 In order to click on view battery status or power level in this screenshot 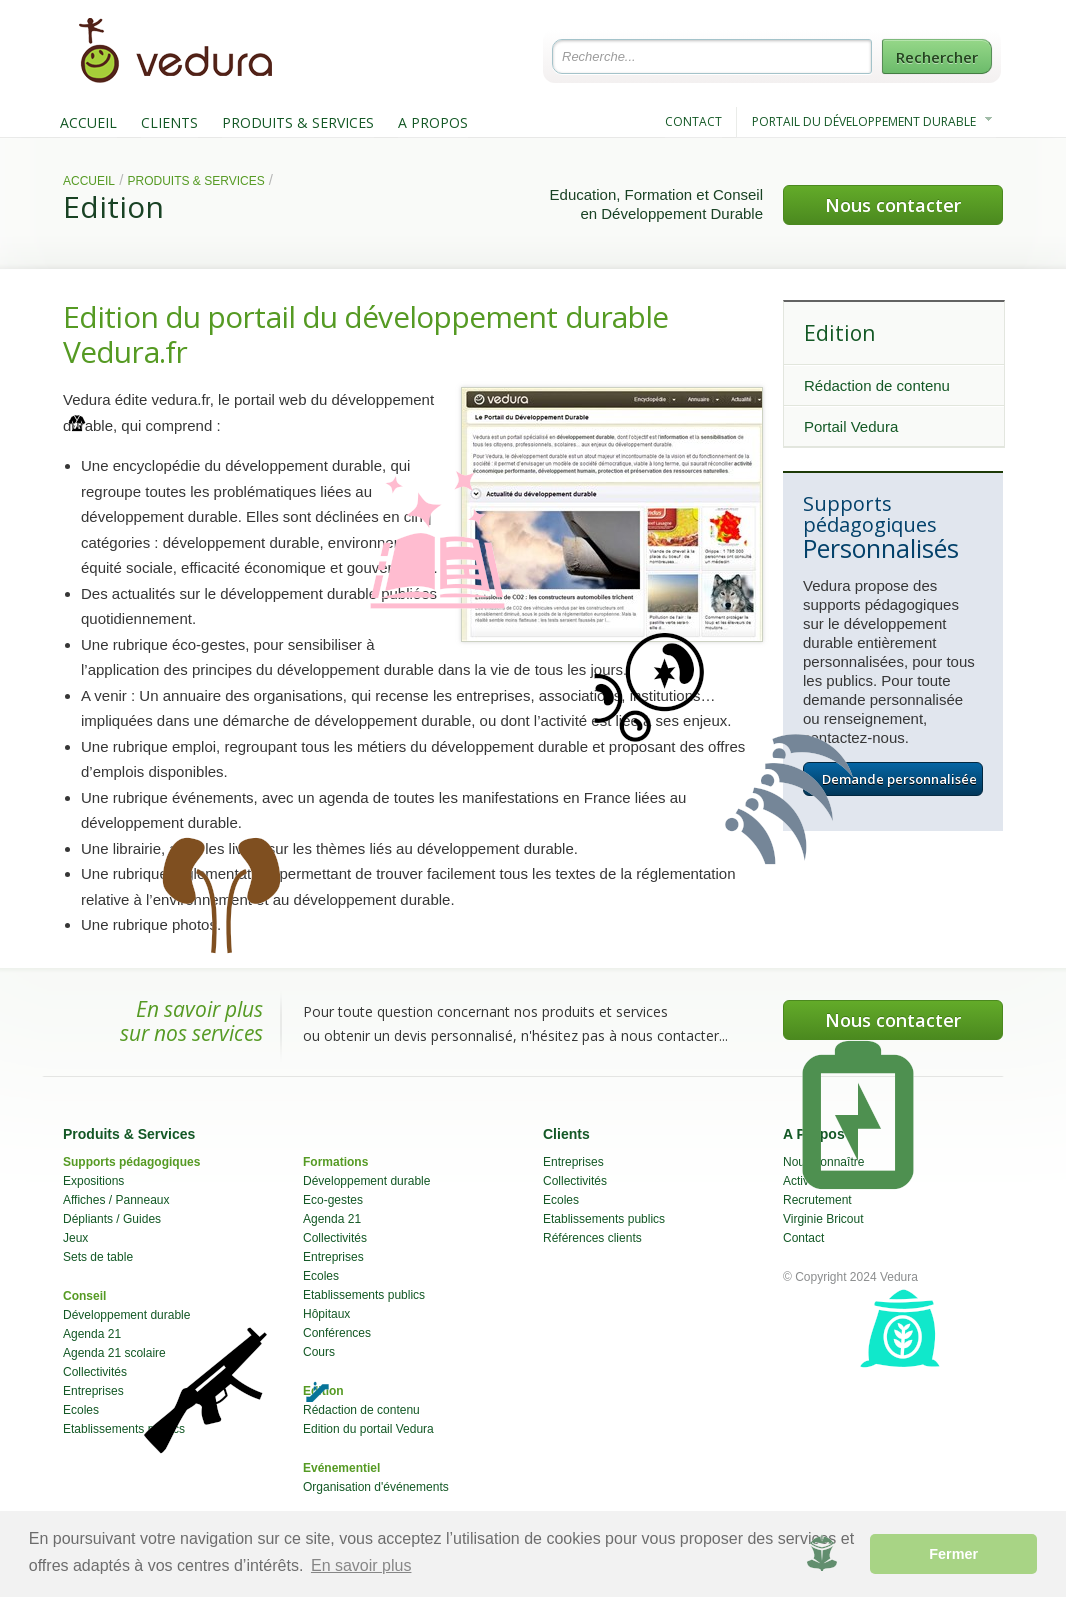, I will do `click(858, 1115)`.